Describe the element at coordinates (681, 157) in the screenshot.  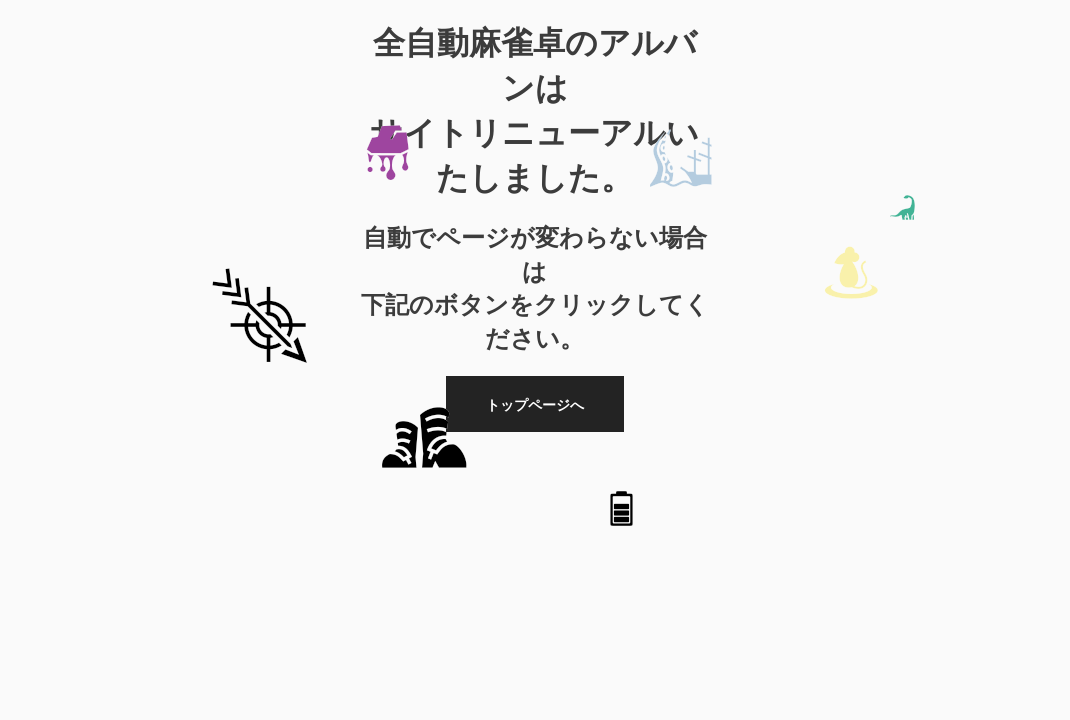
I see `sea monster encounter or kraken attack event` at that location.